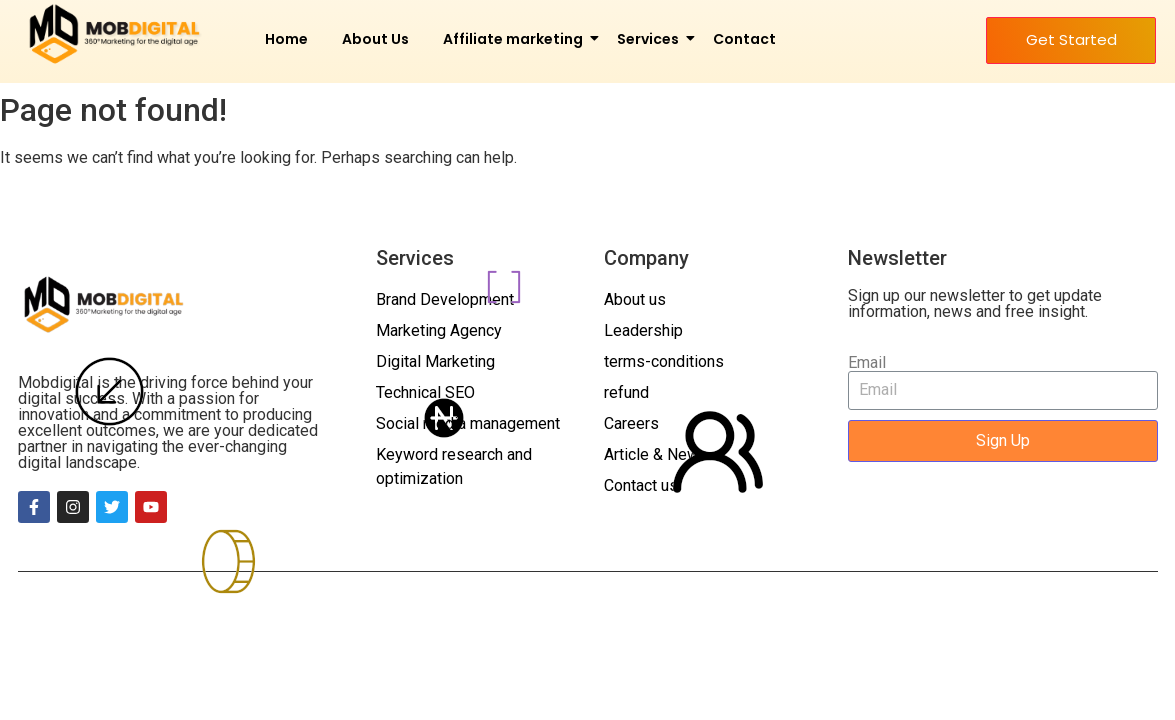 The height and width of the screenshot is (720, 1175). I want to click on view balance in Nigerian naira, so click(444, 418).